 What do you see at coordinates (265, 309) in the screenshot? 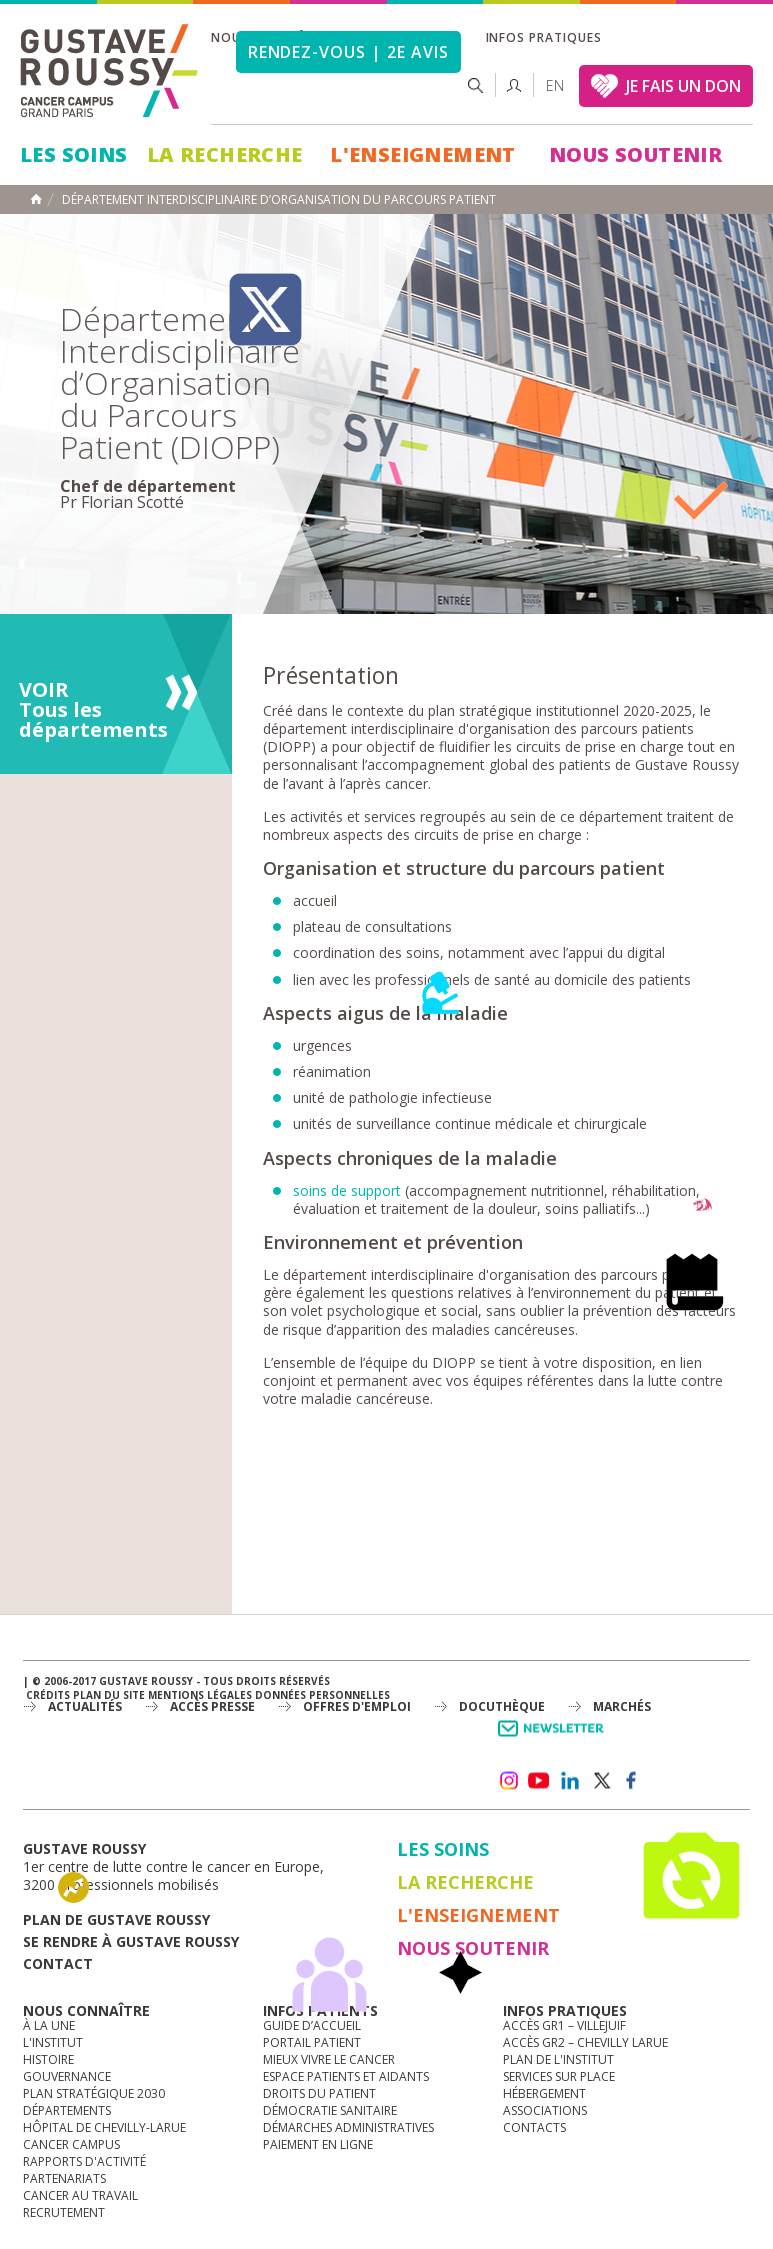
I see `open X (formerly Twitter) app` at bounding box center [265, 309].